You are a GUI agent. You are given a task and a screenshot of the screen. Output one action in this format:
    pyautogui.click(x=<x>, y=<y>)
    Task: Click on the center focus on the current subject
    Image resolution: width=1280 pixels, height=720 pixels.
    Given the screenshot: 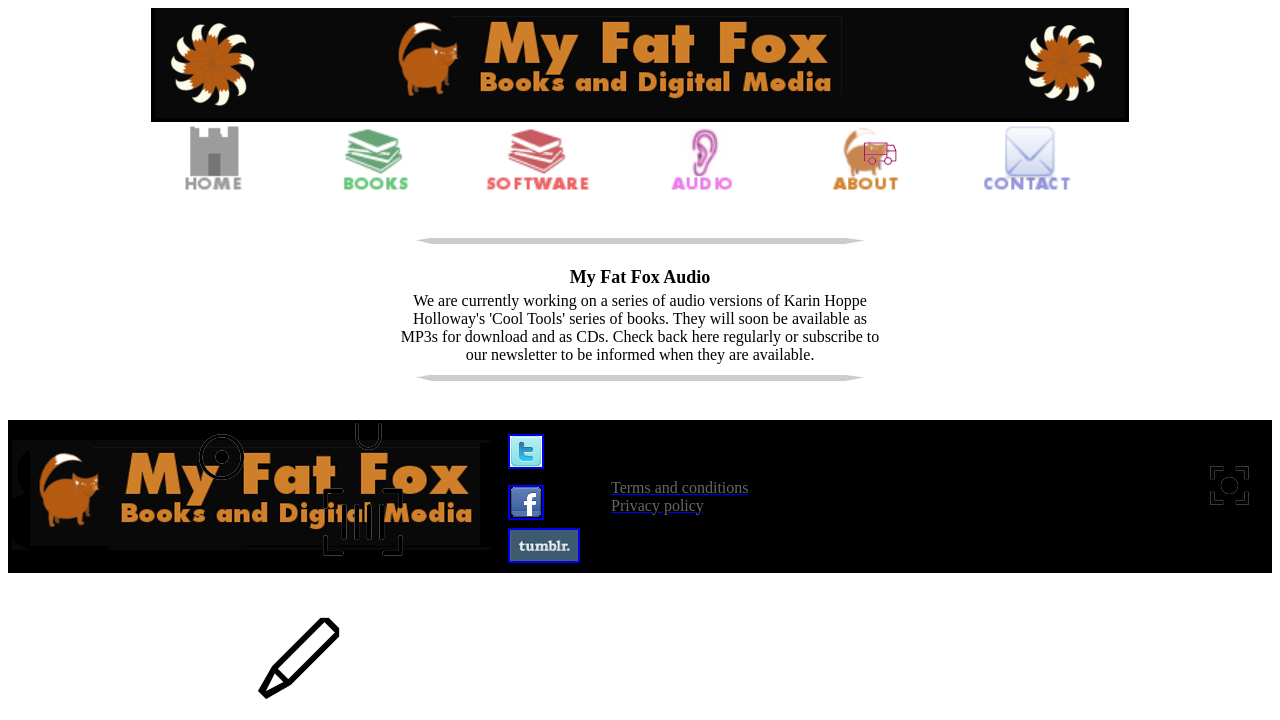 What is the action you would take?
    pyautogui.click(x=1229, y=485)
    